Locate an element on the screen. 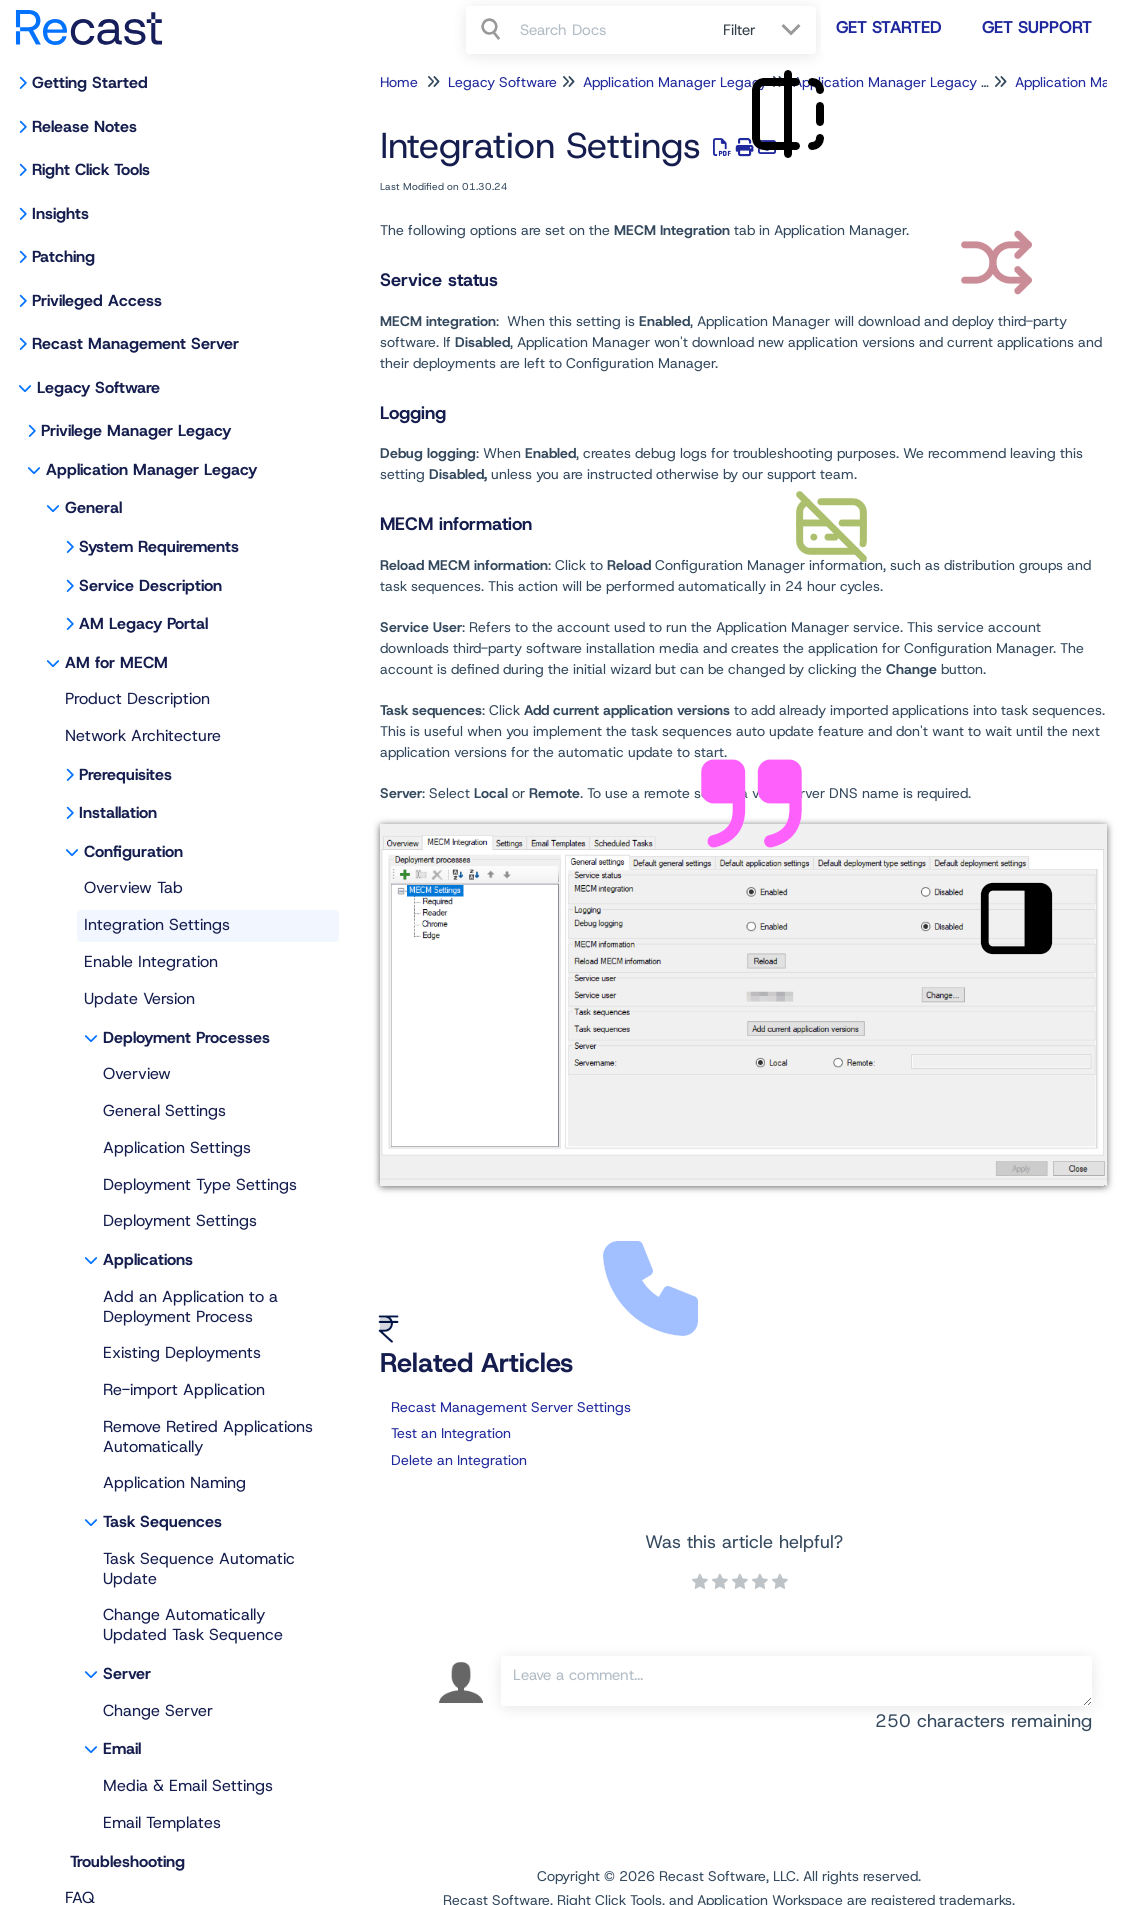 The height and width of the screenshot is (1905, 1127). payment method disabled or unavailable is located at coordinates (831, 526).